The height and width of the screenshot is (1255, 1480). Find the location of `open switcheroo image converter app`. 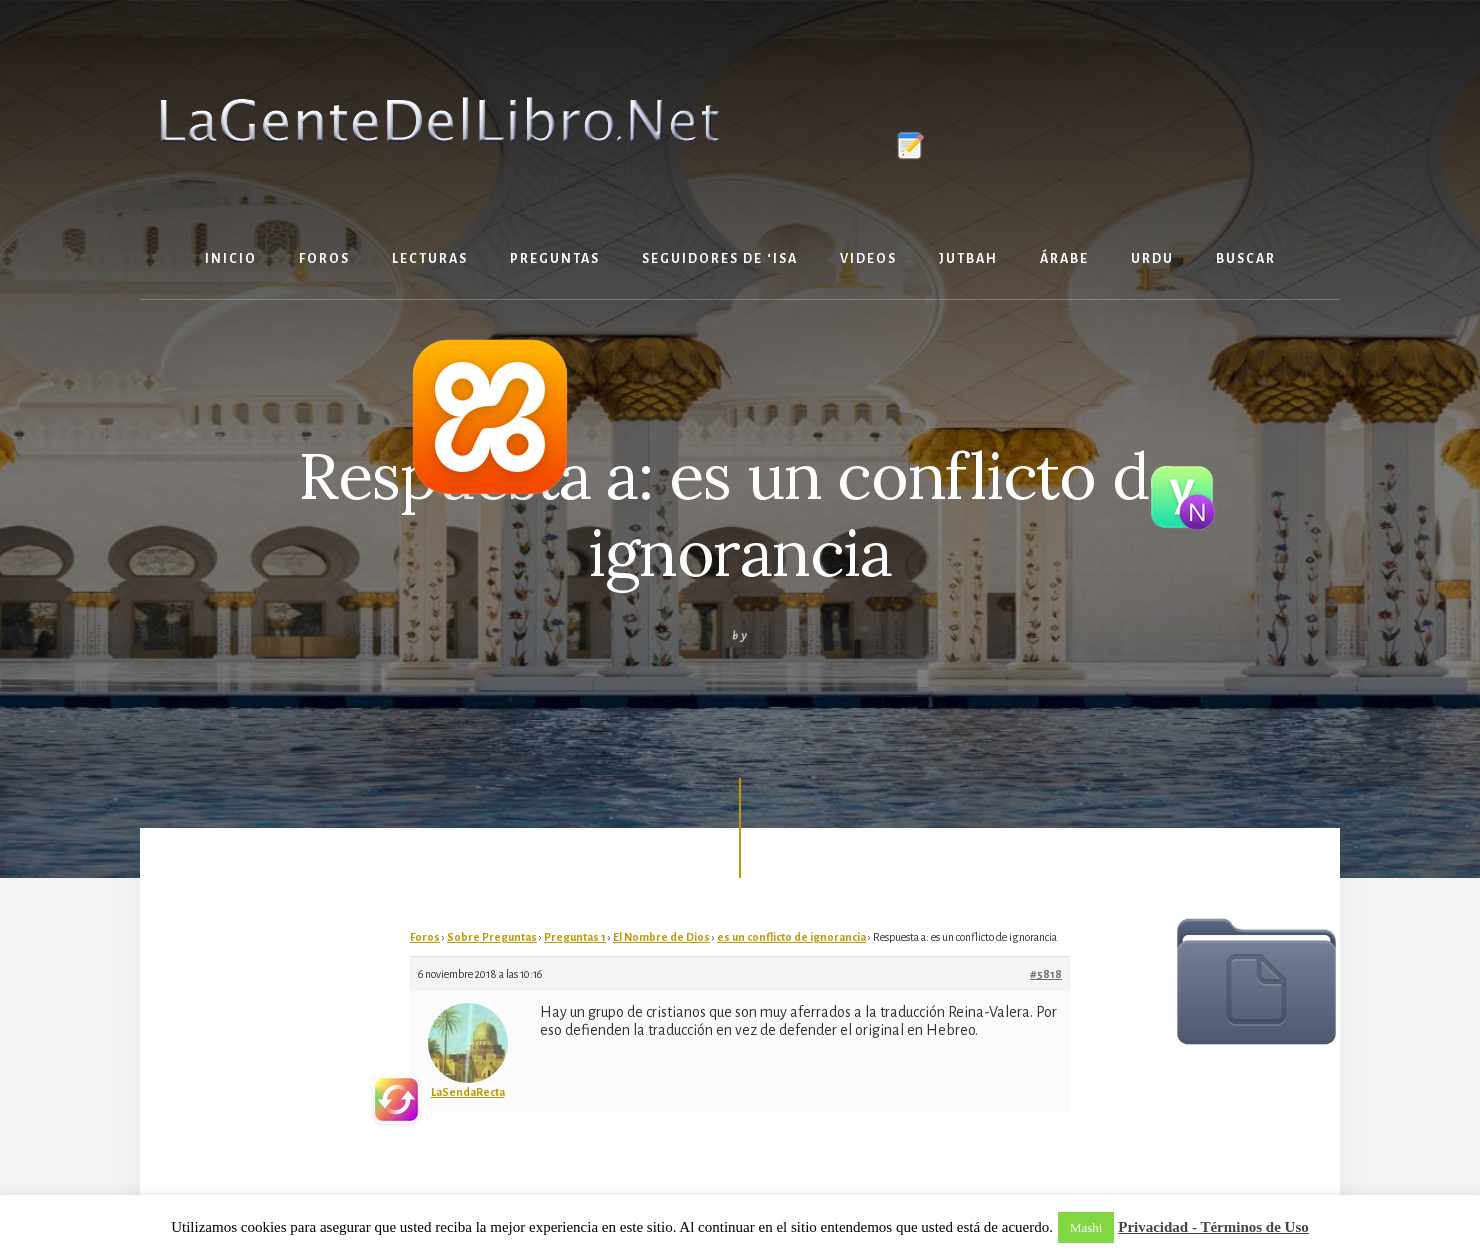

open switcheroo image converter app is located at coordinates (396, 1099).